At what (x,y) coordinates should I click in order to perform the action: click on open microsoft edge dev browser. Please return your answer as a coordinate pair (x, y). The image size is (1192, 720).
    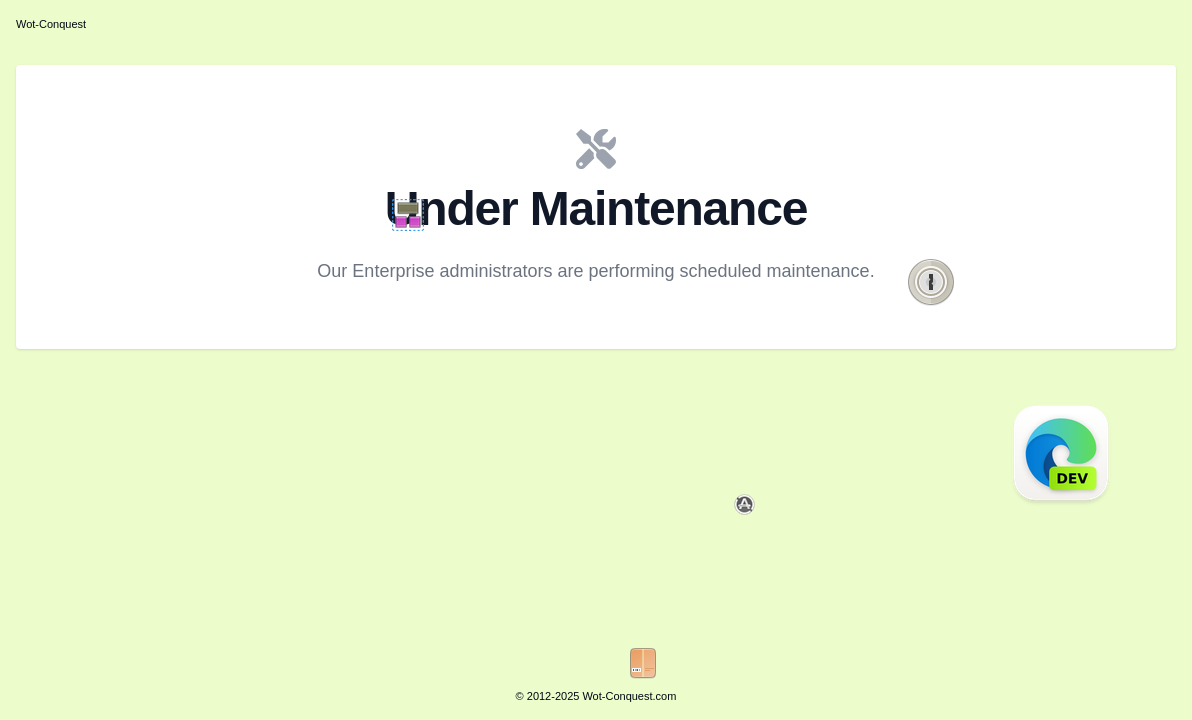
    Looking at the image, I should click on (1061, 453).